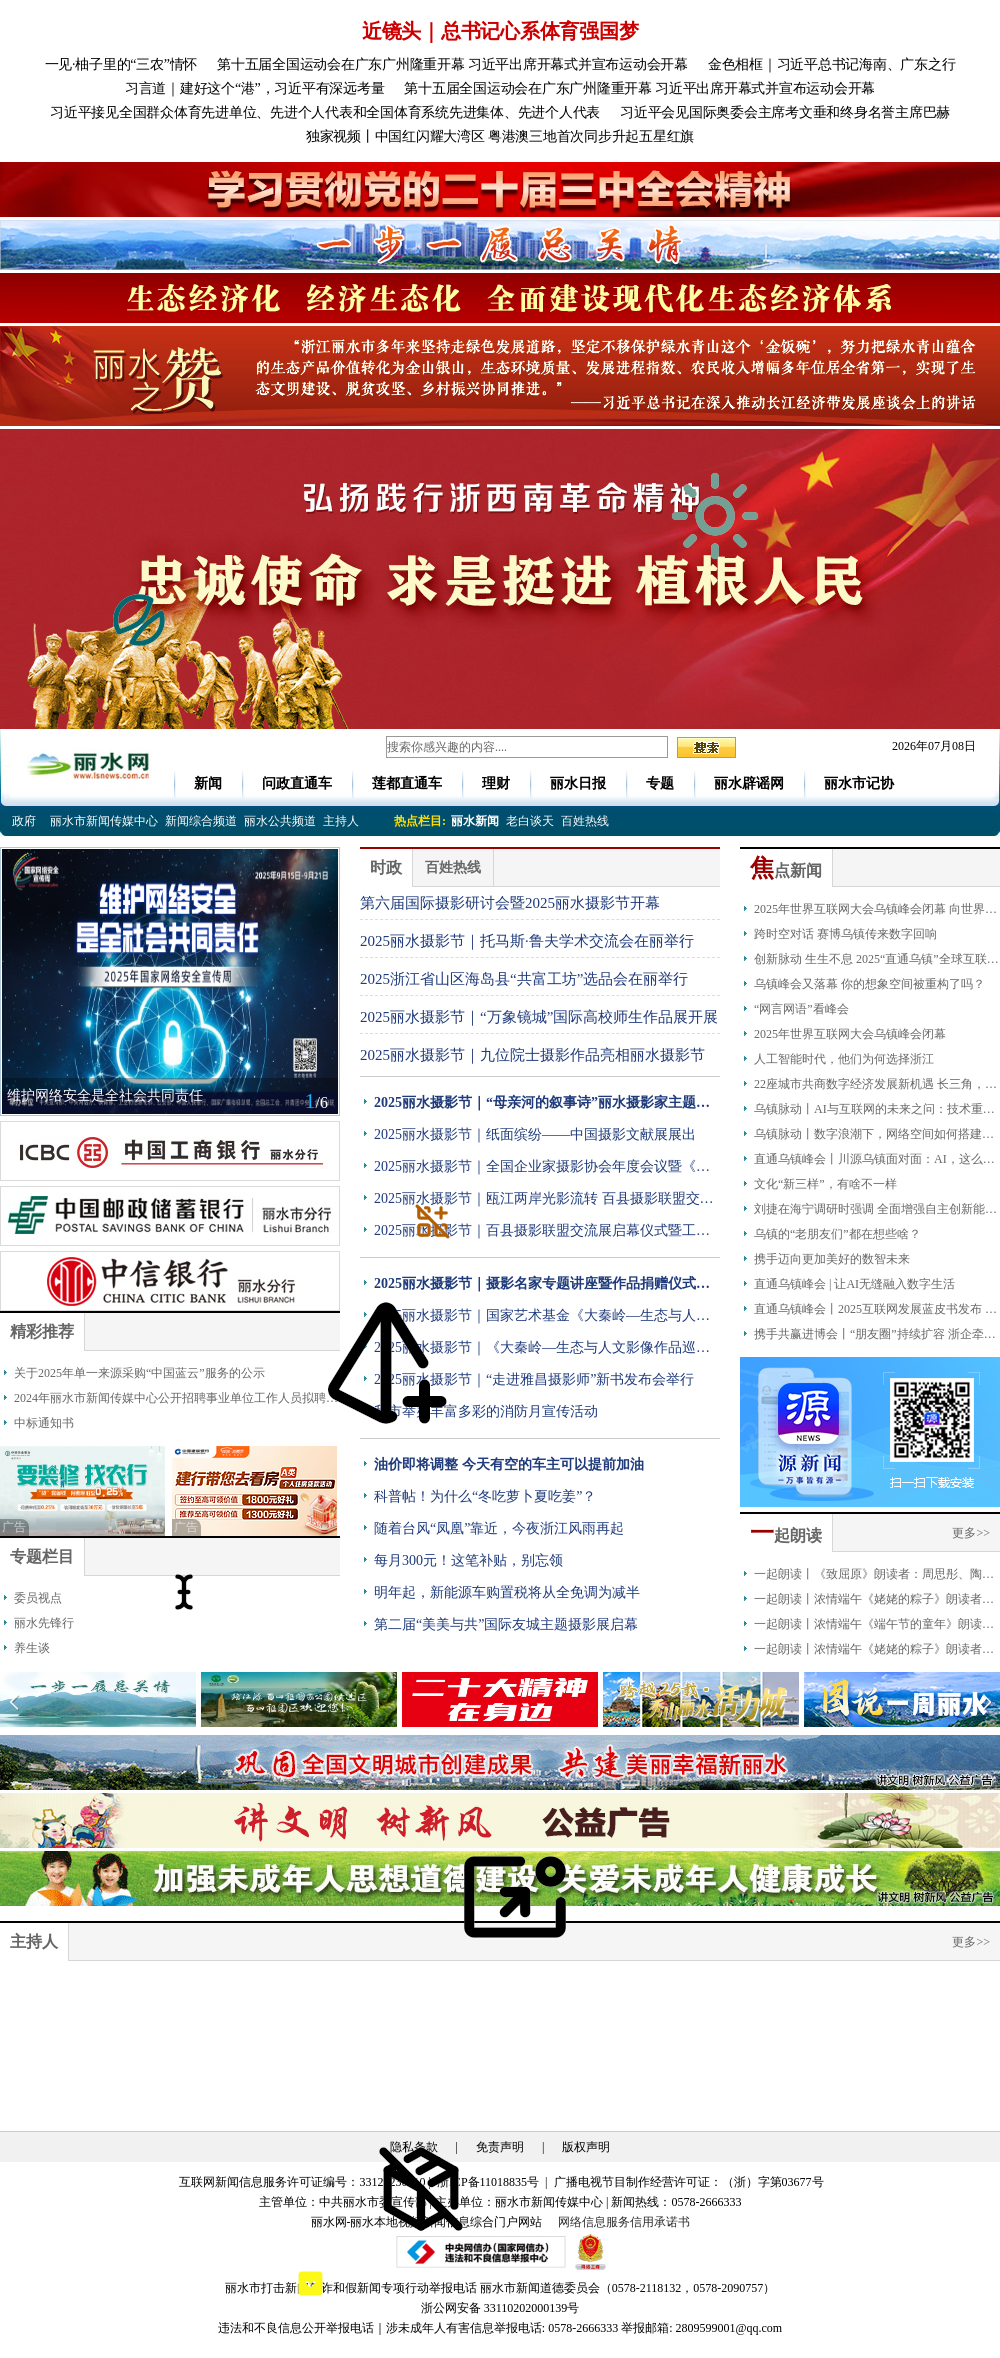 The height and width of the screenshot is (2358, 1000). Describe the element at coordinates (310, 2283) in the screenshot. I see `expand dropdown menu or content` at that location.